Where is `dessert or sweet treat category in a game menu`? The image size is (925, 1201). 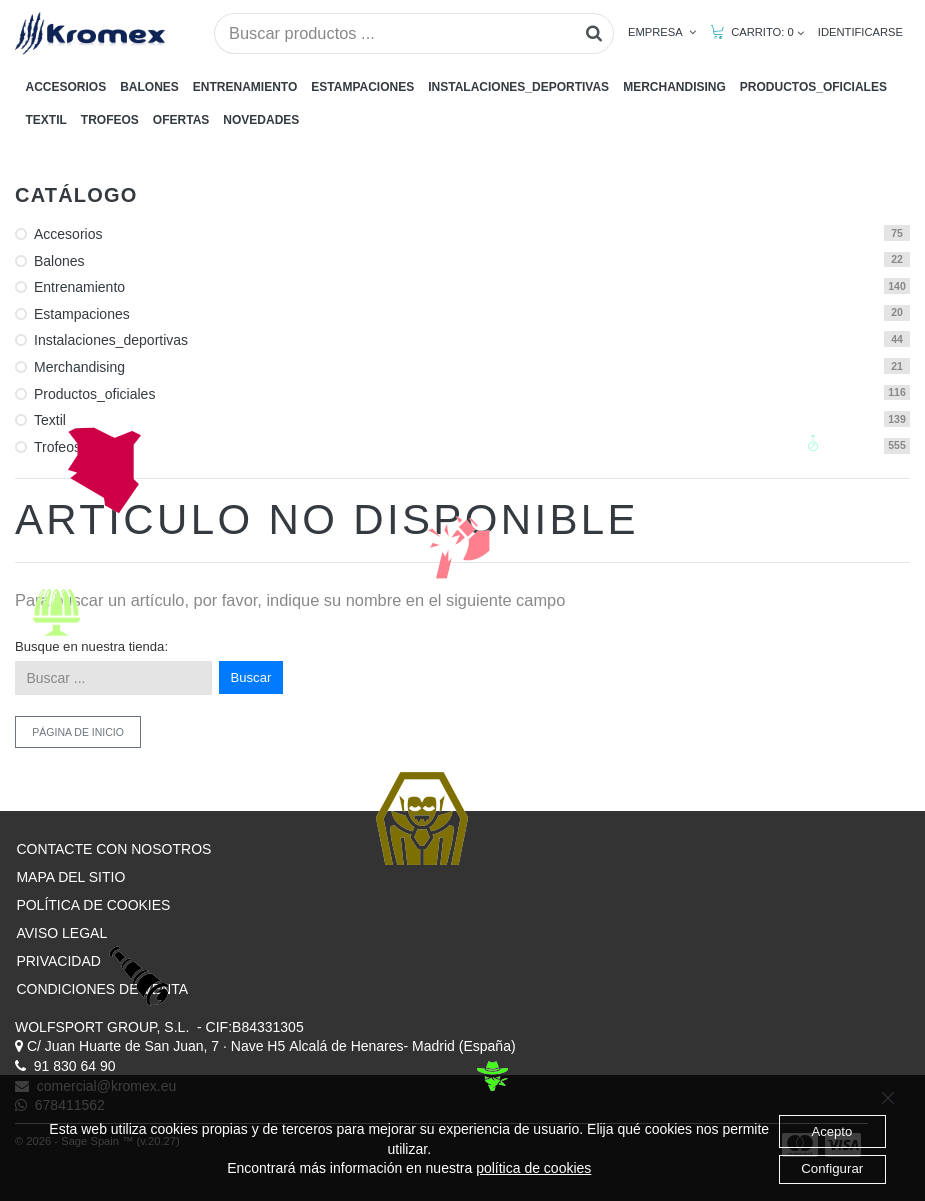
dessert or sweet treat category in a game menu is located at coordinates (56, 609).